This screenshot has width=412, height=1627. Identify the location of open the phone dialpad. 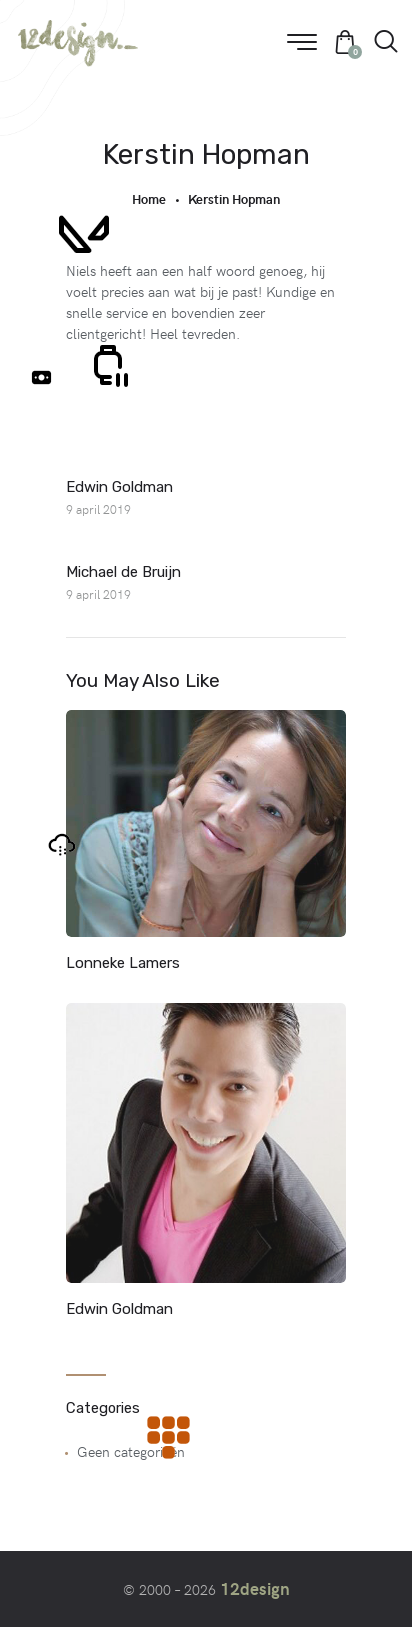
(168, 1437).